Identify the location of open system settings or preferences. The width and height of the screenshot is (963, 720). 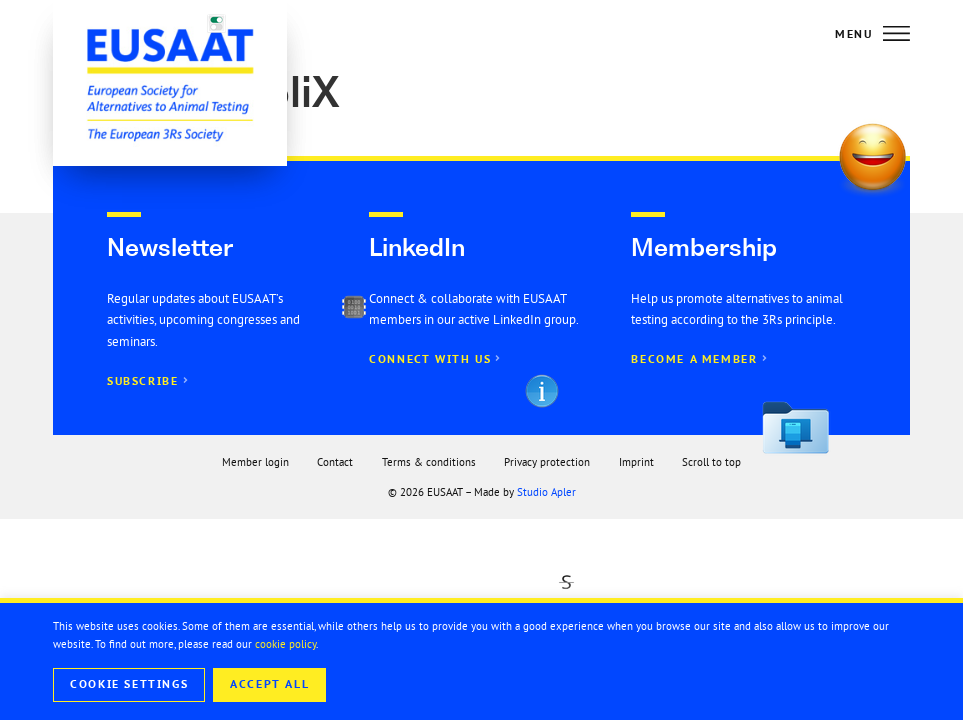
(216, 23).